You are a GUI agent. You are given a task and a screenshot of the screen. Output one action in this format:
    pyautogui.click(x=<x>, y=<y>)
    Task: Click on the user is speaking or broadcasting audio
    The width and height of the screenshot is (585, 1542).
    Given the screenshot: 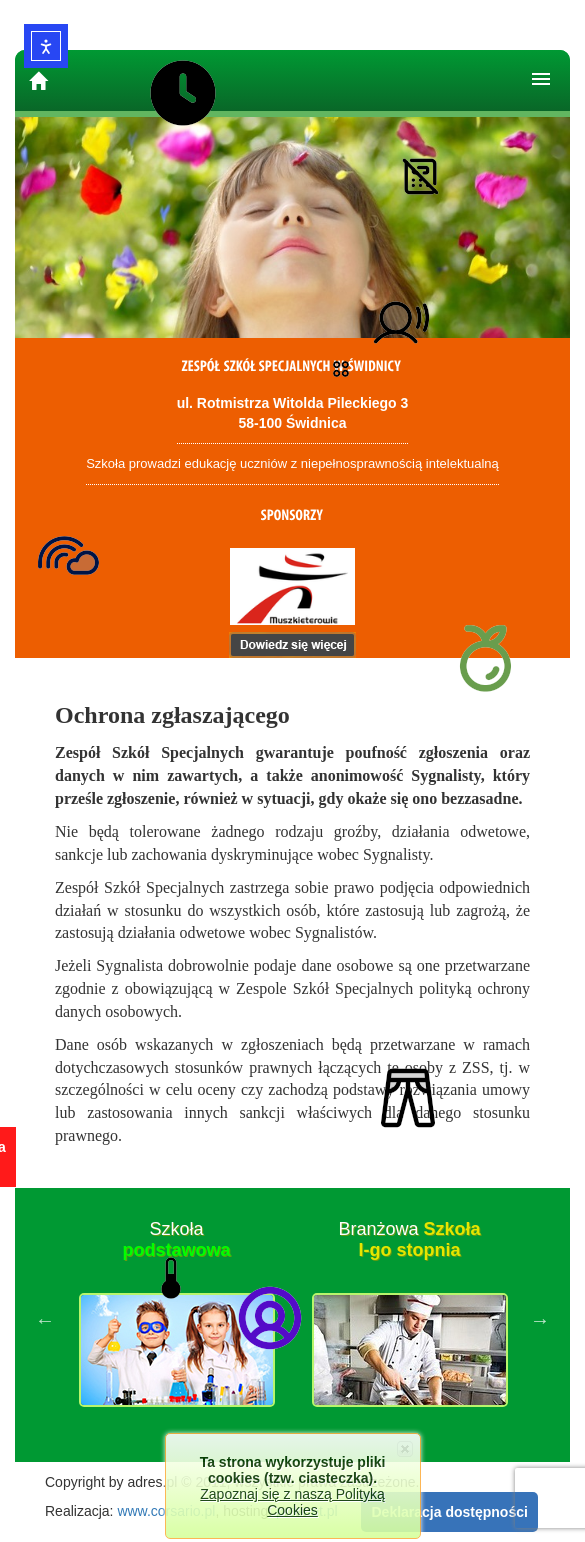 What is the action you would take?
    pyautogui.click(x=400, y=322)
    